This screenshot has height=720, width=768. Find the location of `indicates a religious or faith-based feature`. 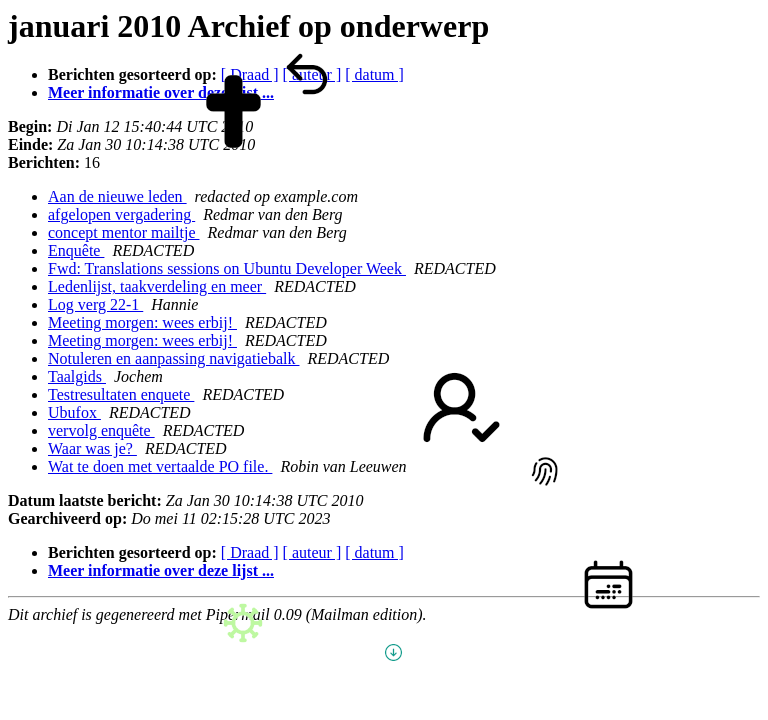

indicates a religious or faith-based feature is located at coordinates (233, 111).